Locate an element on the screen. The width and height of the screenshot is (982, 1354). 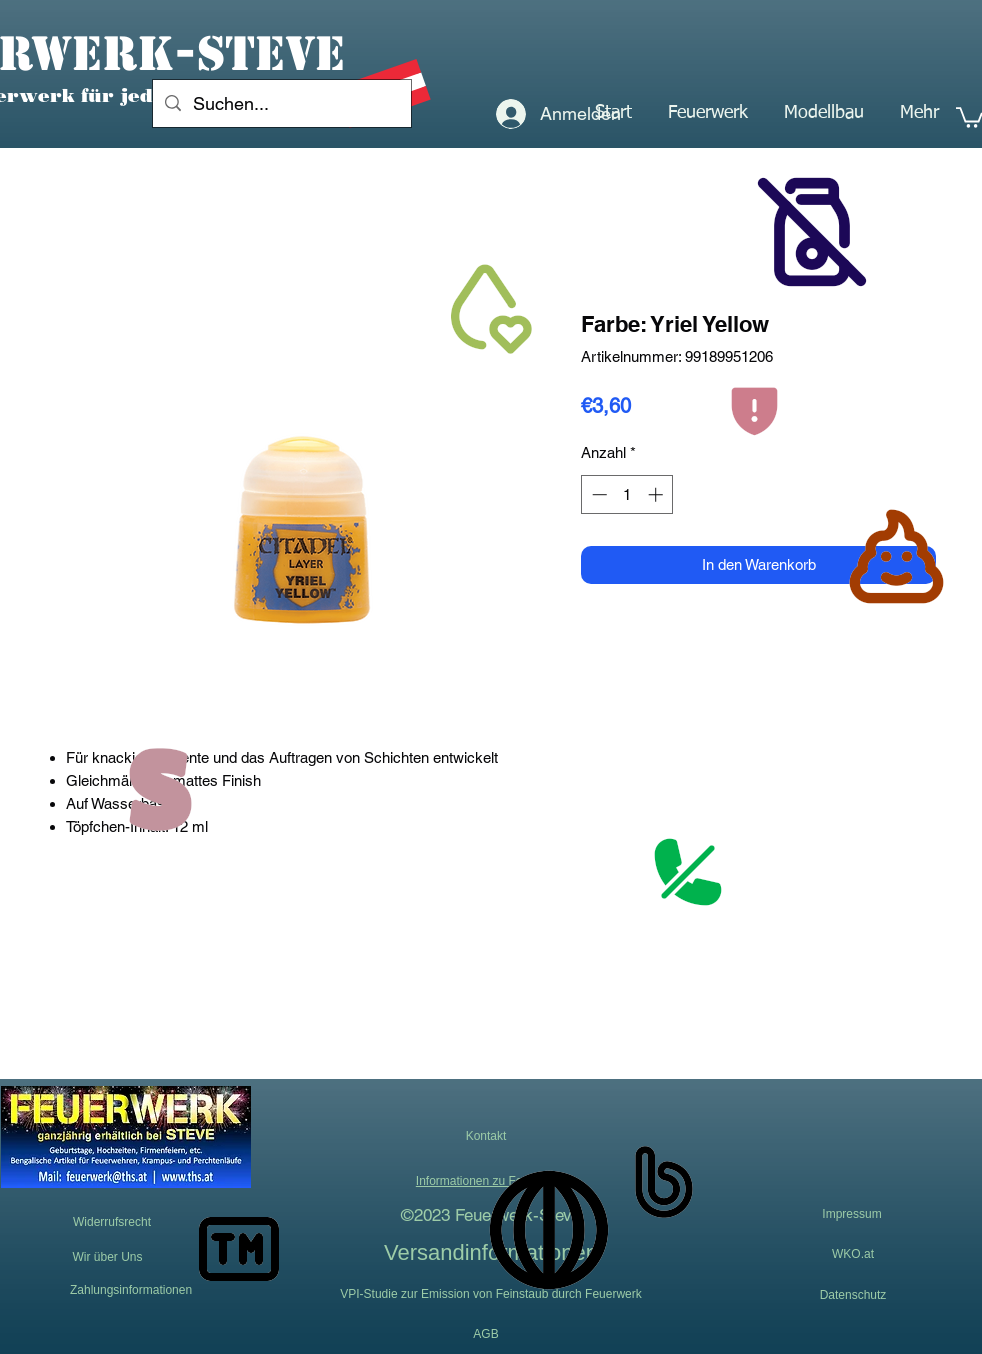
connect to stripe payment processing is located at coordinates (158, 789).